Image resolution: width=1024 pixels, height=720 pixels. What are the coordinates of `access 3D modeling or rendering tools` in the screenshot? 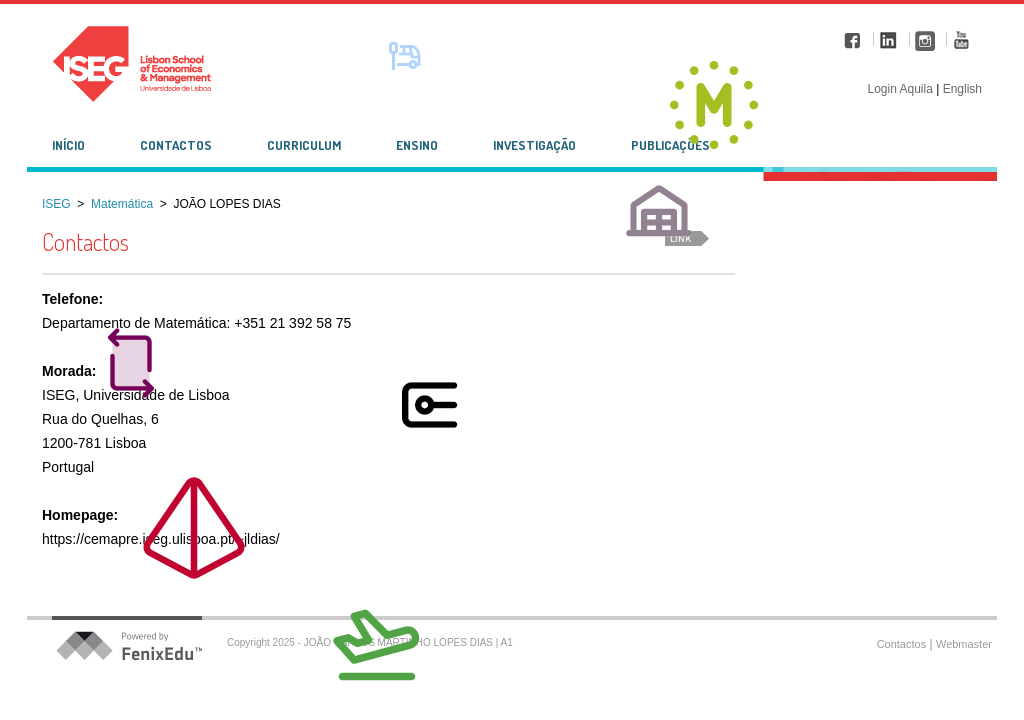 It's located at (194, 528).